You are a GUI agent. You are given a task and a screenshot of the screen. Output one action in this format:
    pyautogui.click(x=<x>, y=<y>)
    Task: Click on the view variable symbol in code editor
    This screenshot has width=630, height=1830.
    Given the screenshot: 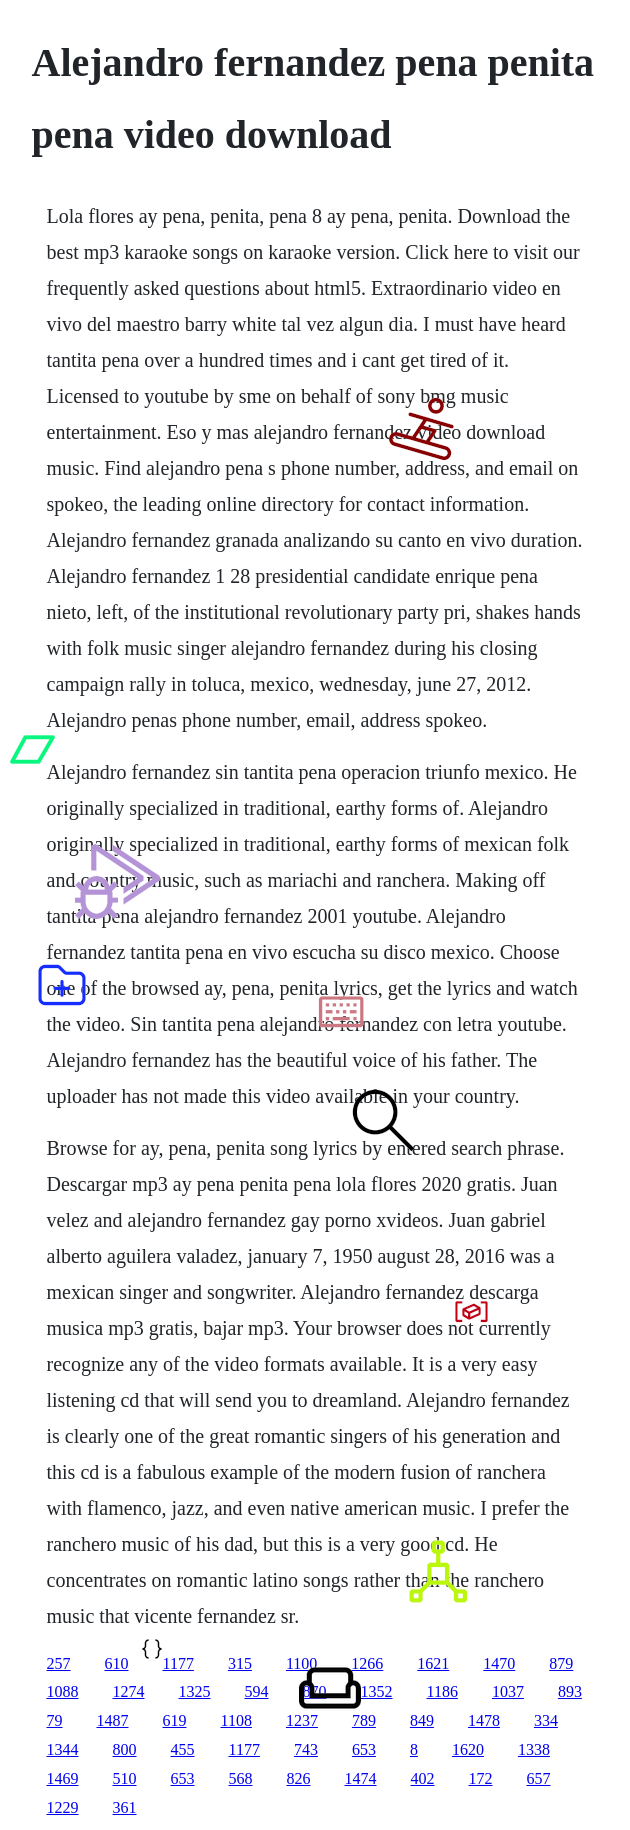 What is the action you would take?
    pyautogui.click(x=471, y=1310)
    